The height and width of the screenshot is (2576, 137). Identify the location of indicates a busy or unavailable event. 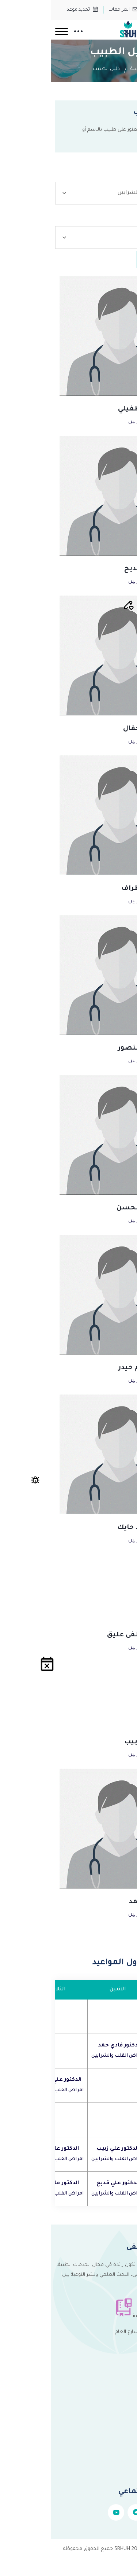
(47, 1665).